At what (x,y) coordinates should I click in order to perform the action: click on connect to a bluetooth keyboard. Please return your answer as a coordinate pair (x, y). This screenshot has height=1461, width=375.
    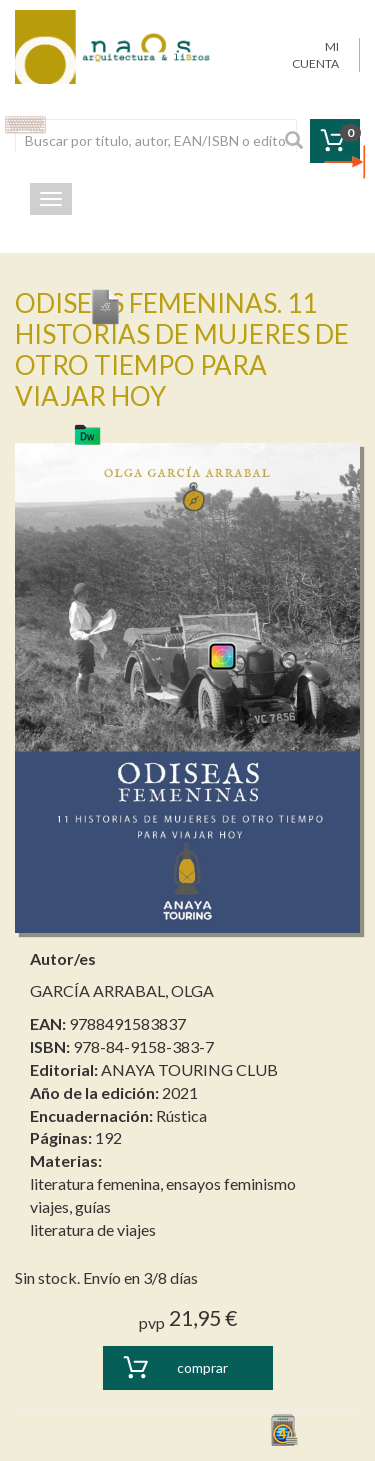
    Looking at the image, I should click on (25, 124).